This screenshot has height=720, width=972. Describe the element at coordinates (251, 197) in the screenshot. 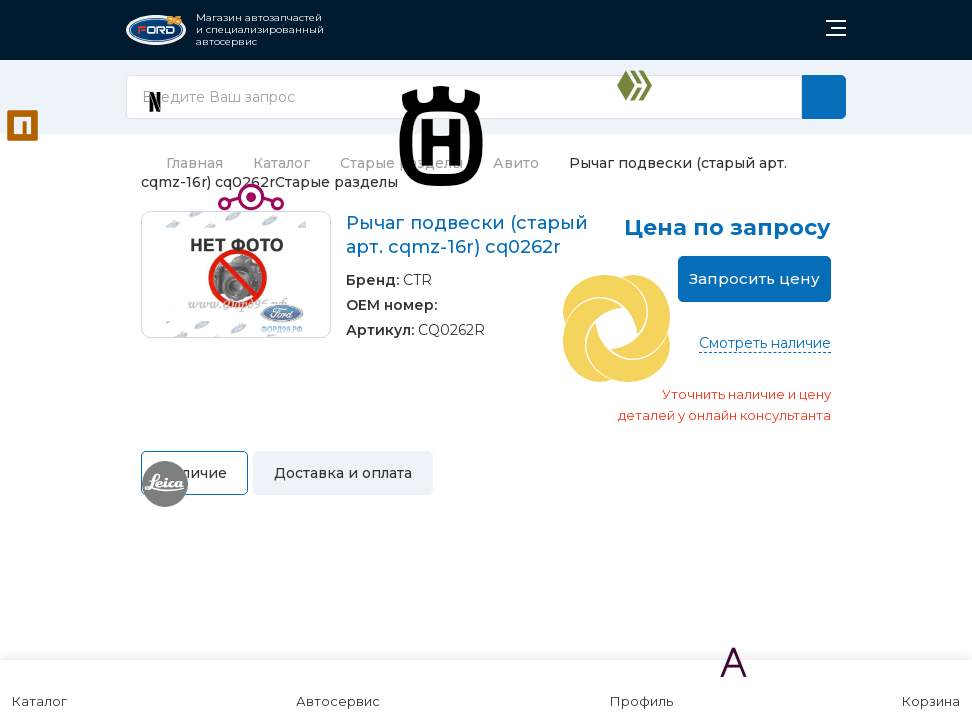

I see `lineageos logo` at that location.